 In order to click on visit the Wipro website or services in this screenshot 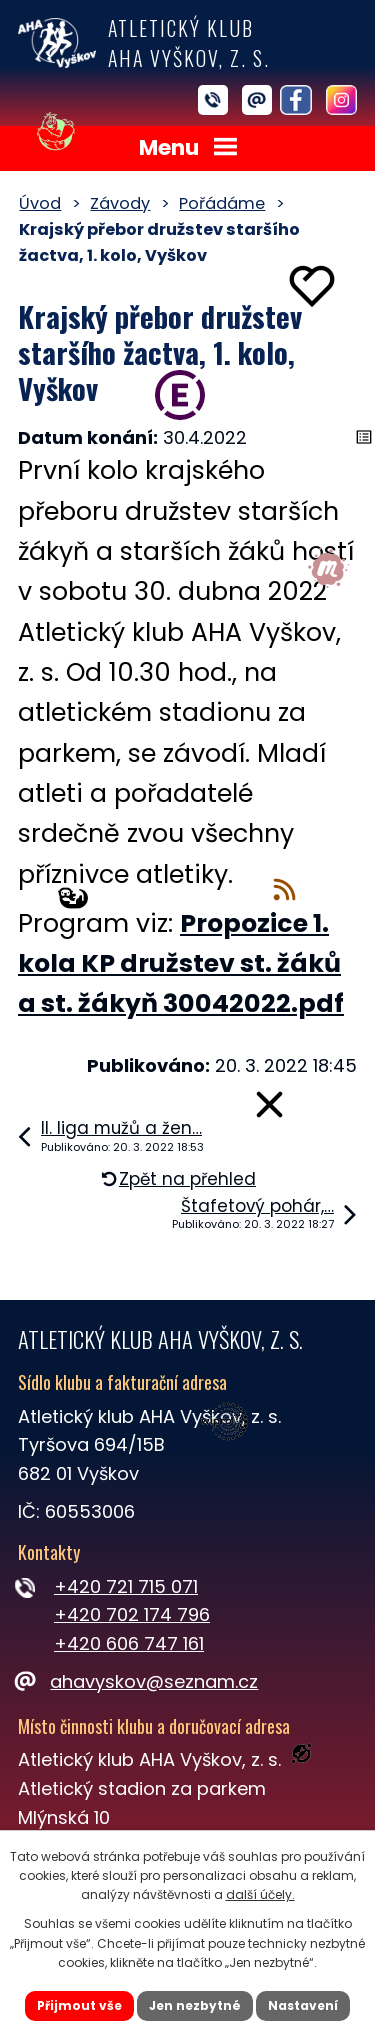, I will do `click(224, 1421)`.